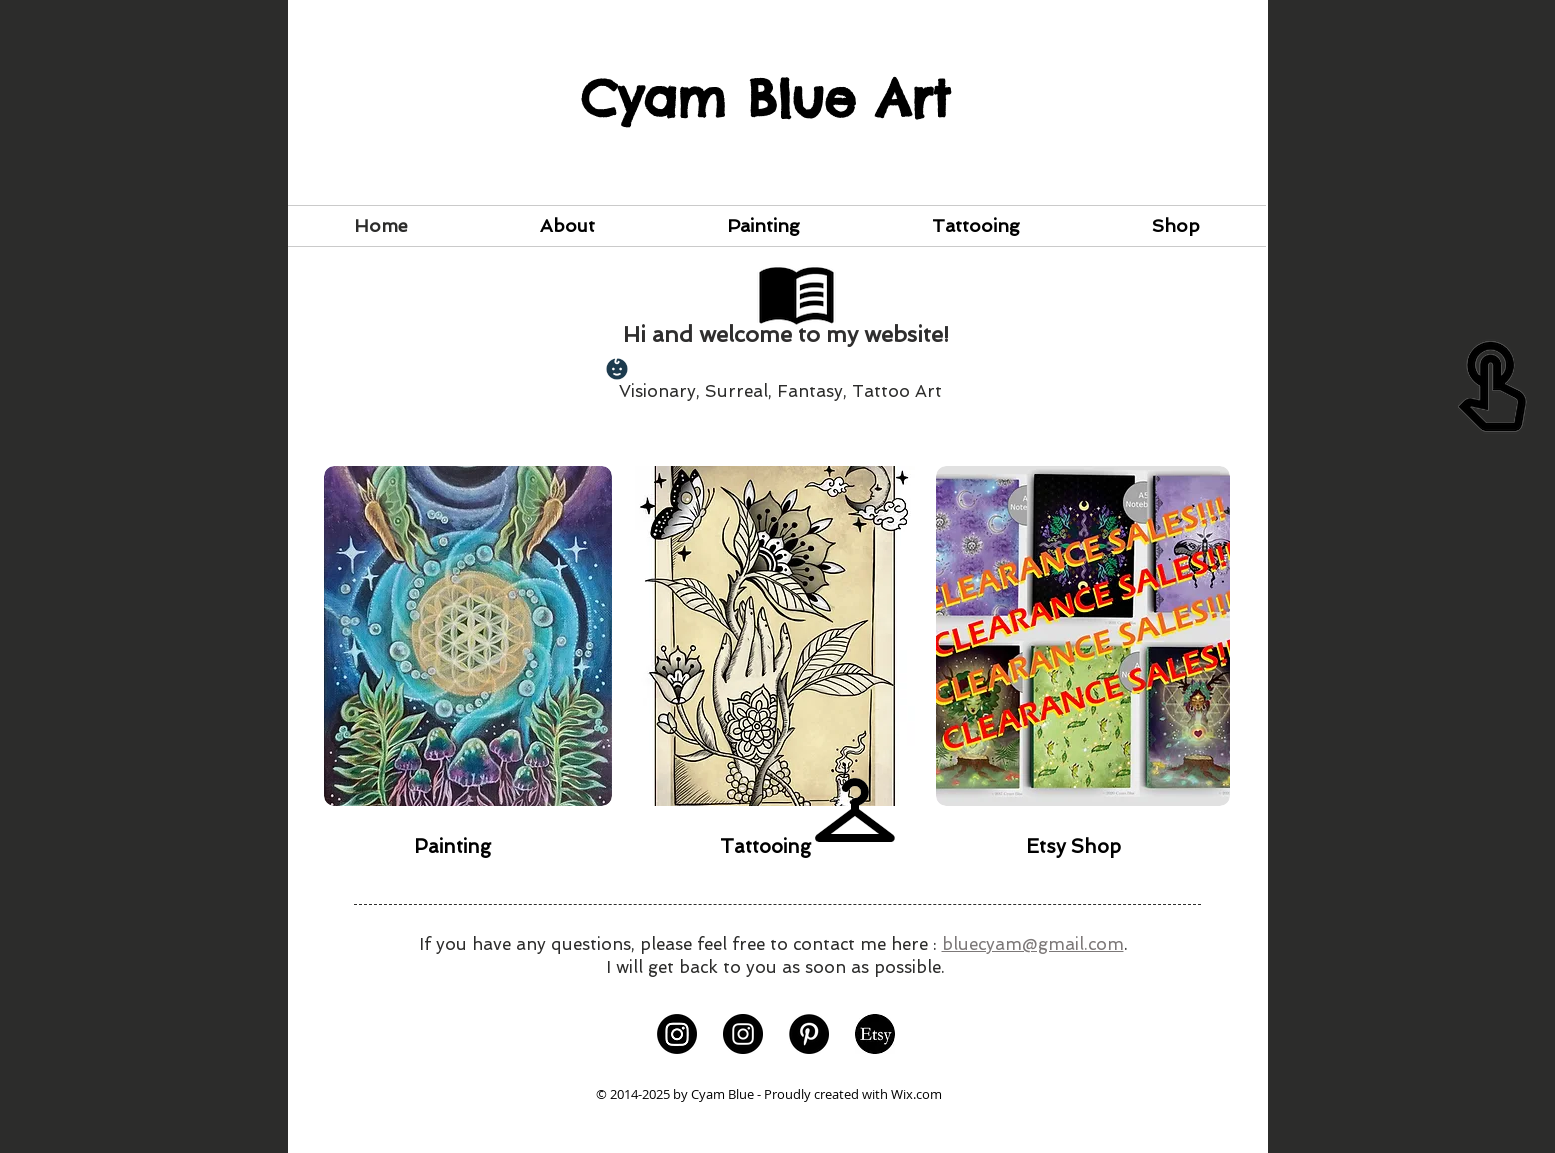  Describe the element at coordinates (855, 810) in the screenshot. I see `access coat check or wardrobe services` at that location.